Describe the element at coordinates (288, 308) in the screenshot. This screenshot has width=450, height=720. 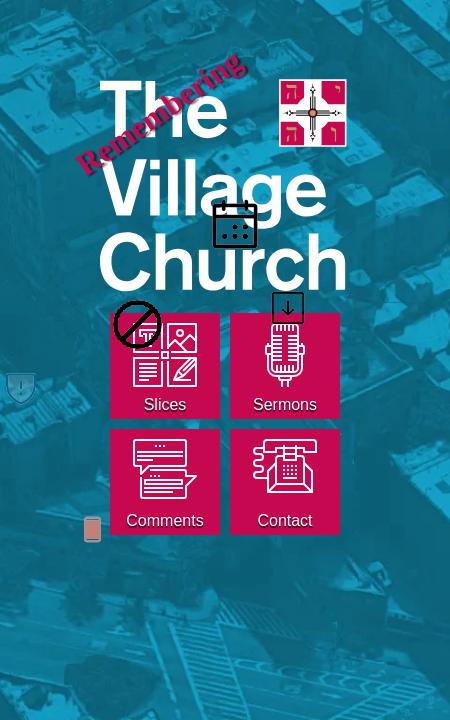
I see `download file or content` at that location.